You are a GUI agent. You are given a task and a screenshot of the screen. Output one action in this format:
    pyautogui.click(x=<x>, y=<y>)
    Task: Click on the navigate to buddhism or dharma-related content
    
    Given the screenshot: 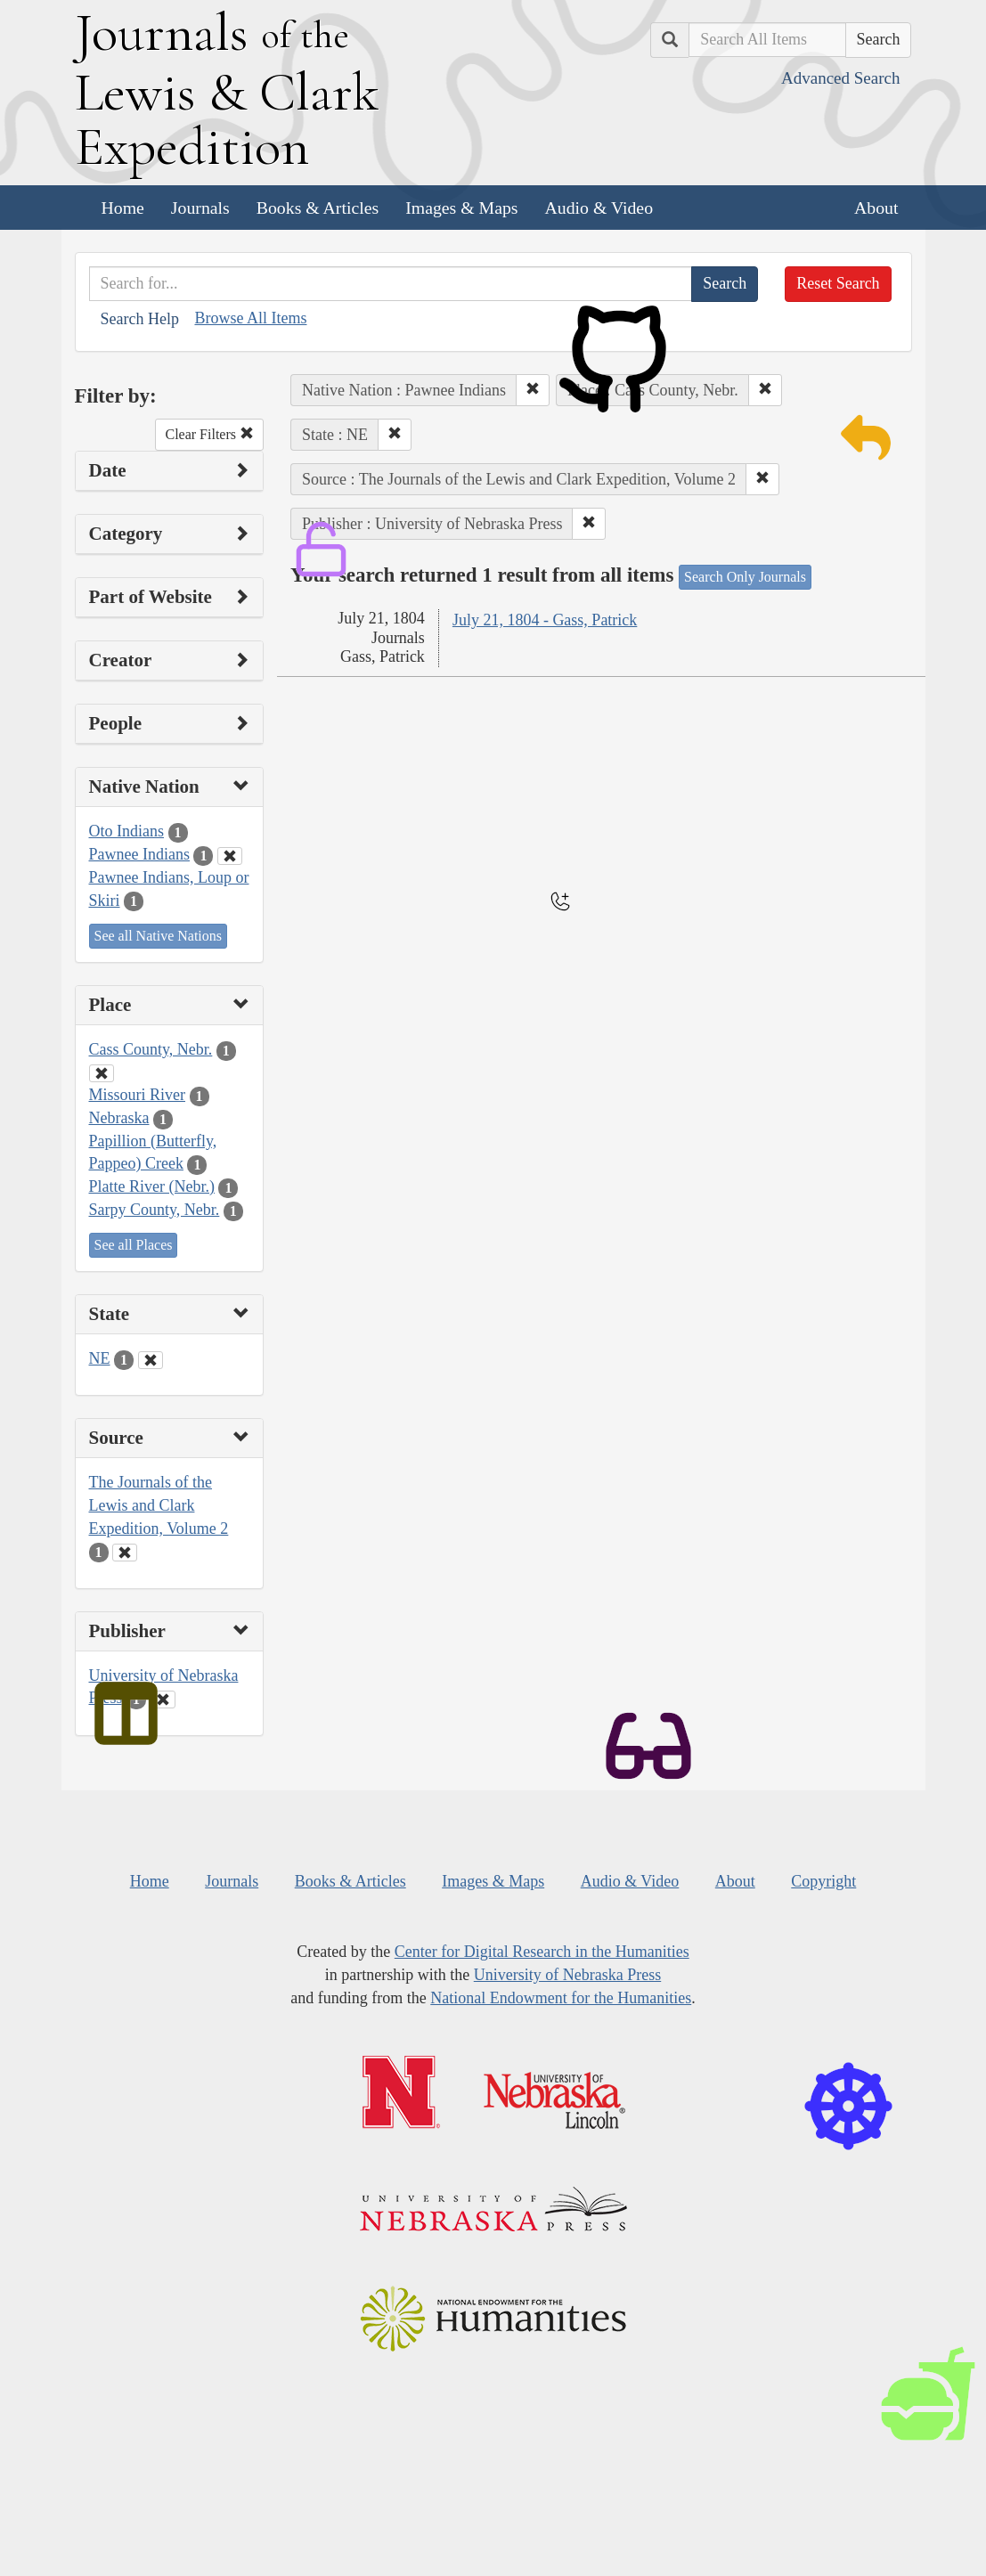 What is the action you would take?
    pyautogui.click(x=848, y=2106)
    